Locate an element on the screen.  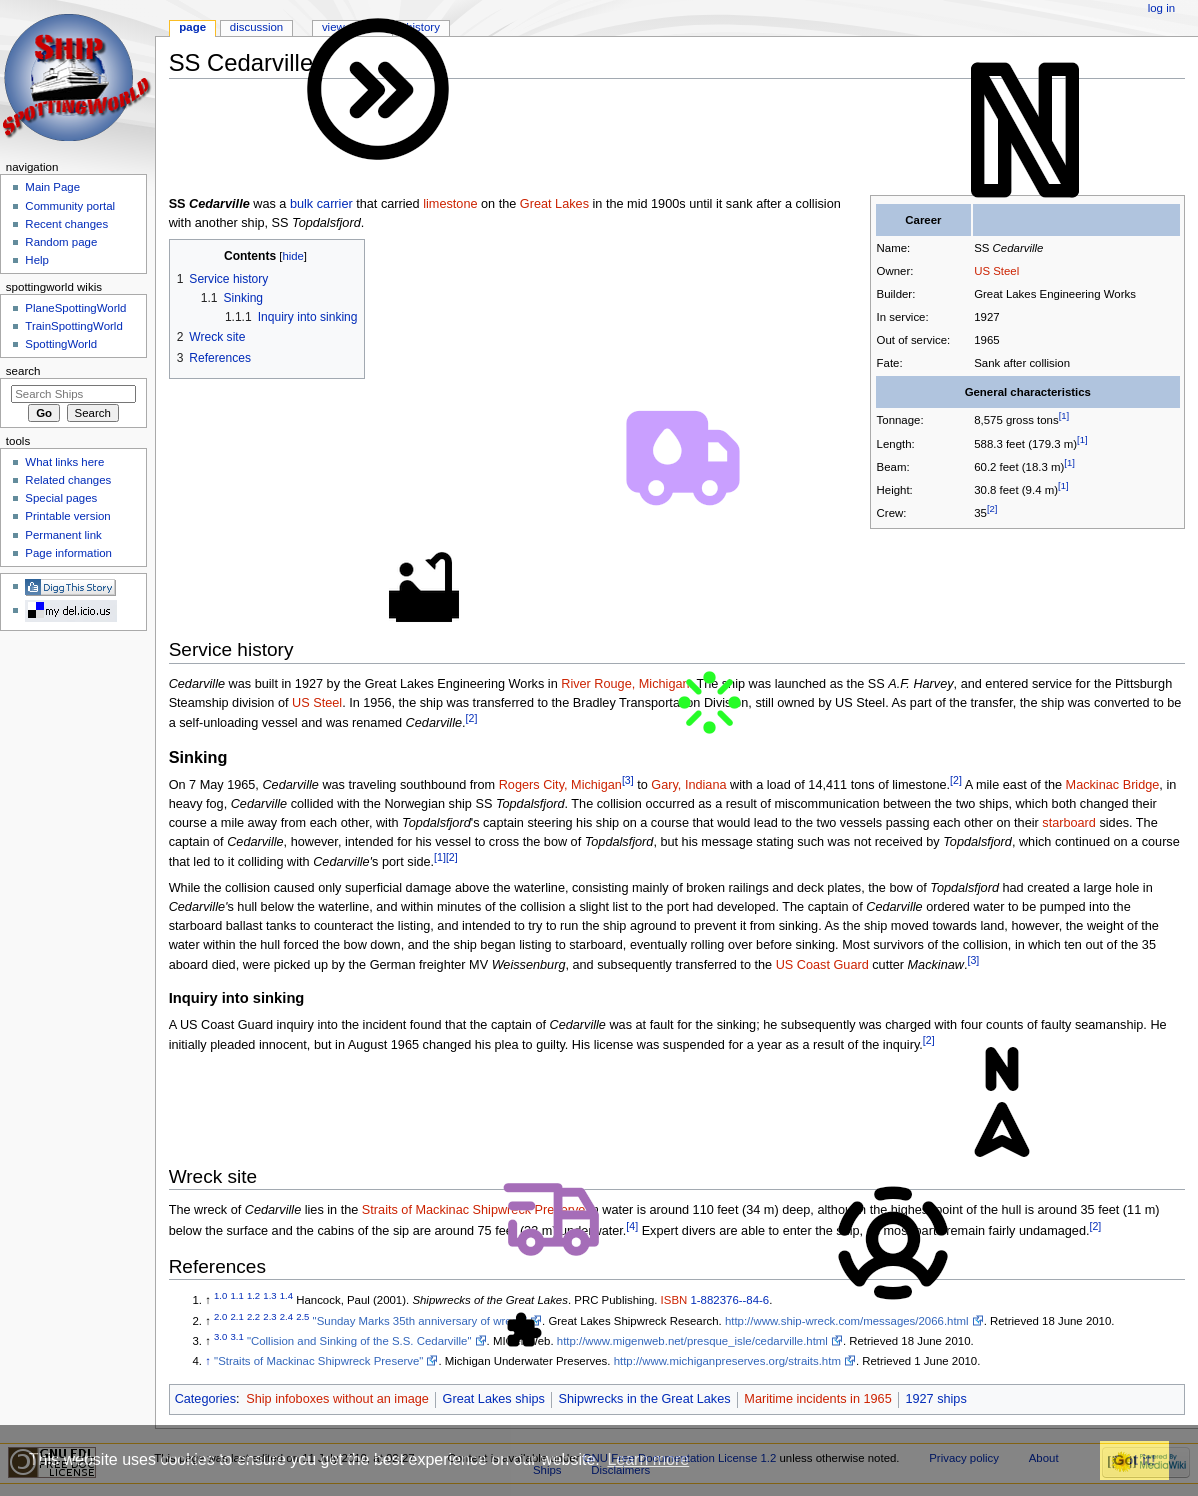
track your delivery status is located at coordinates (553, 1219).